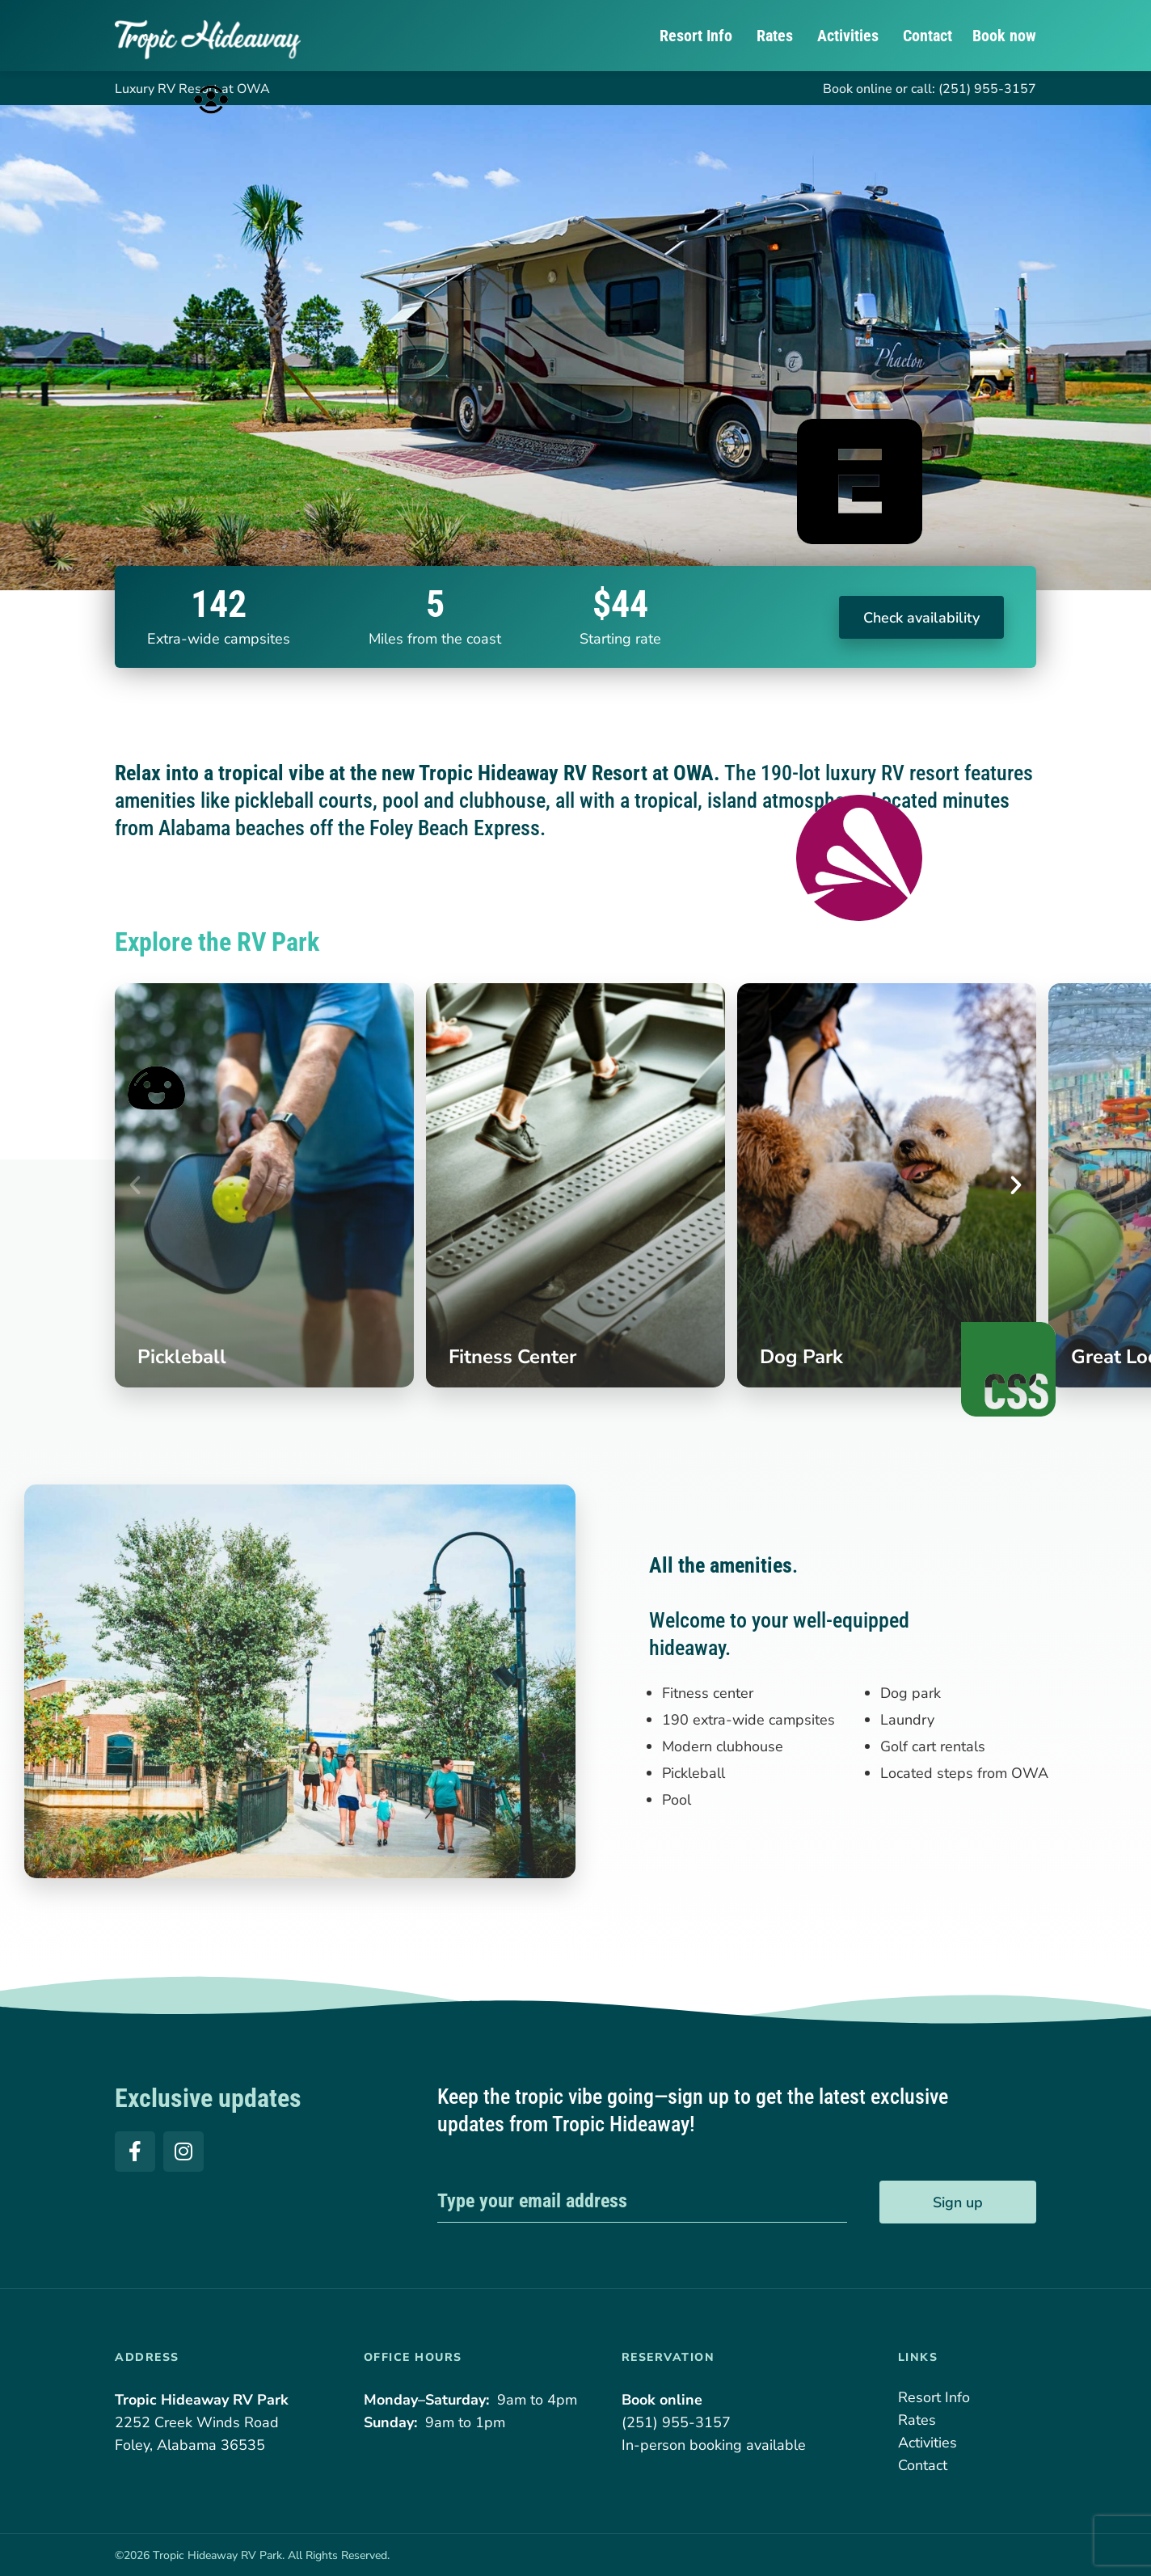  What do you see at coordinates (156, 1087) in the screenshot?
I see `docsify documentation platform logo` at bounding box center [156, 1087].